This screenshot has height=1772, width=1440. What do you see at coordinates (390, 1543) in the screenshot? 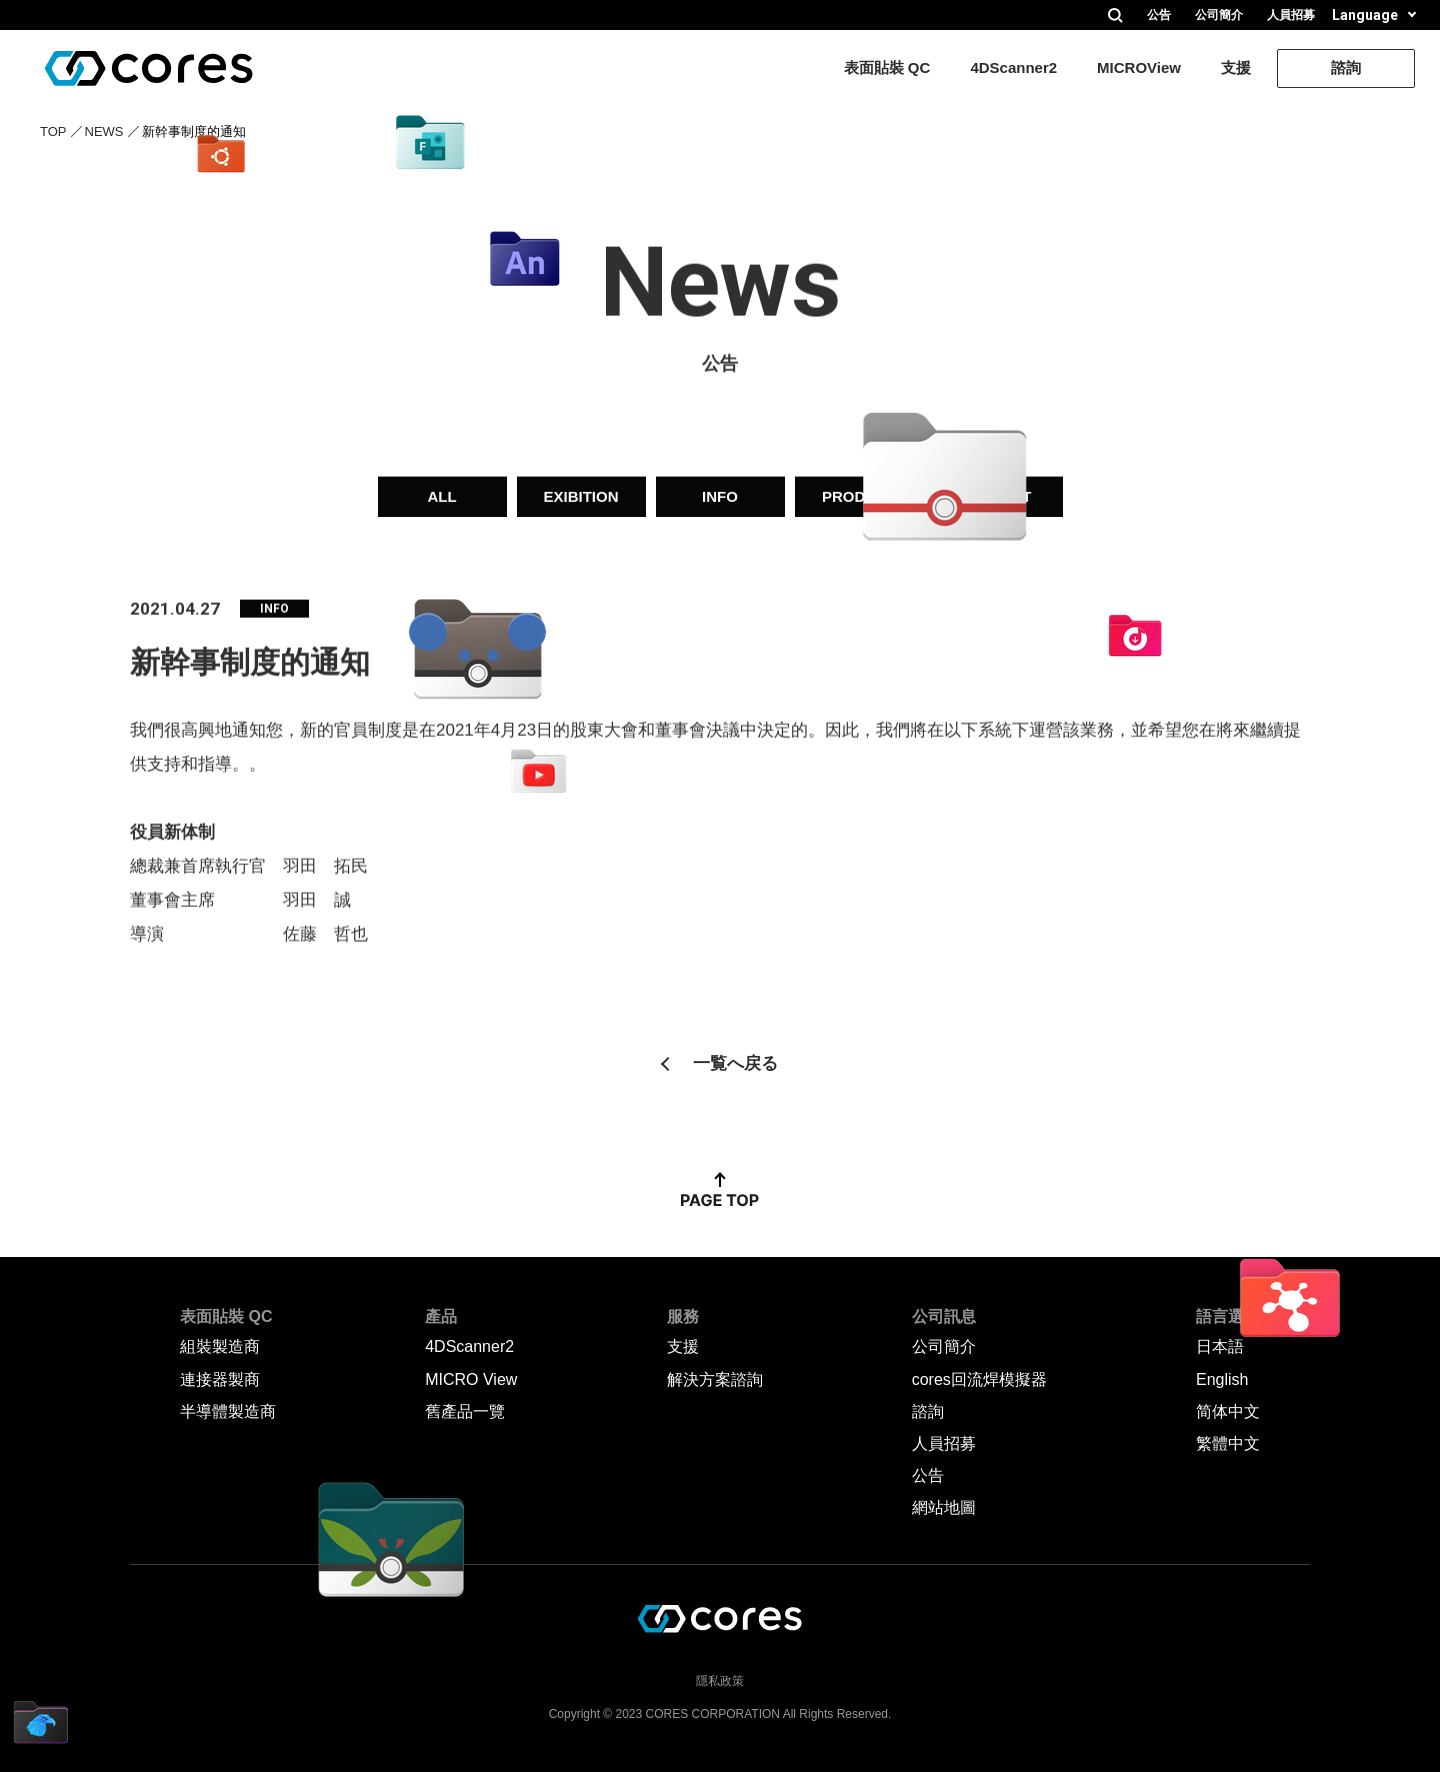
I see `open folder containing pokémon park ball game files` at bounding box center [390, 1543].